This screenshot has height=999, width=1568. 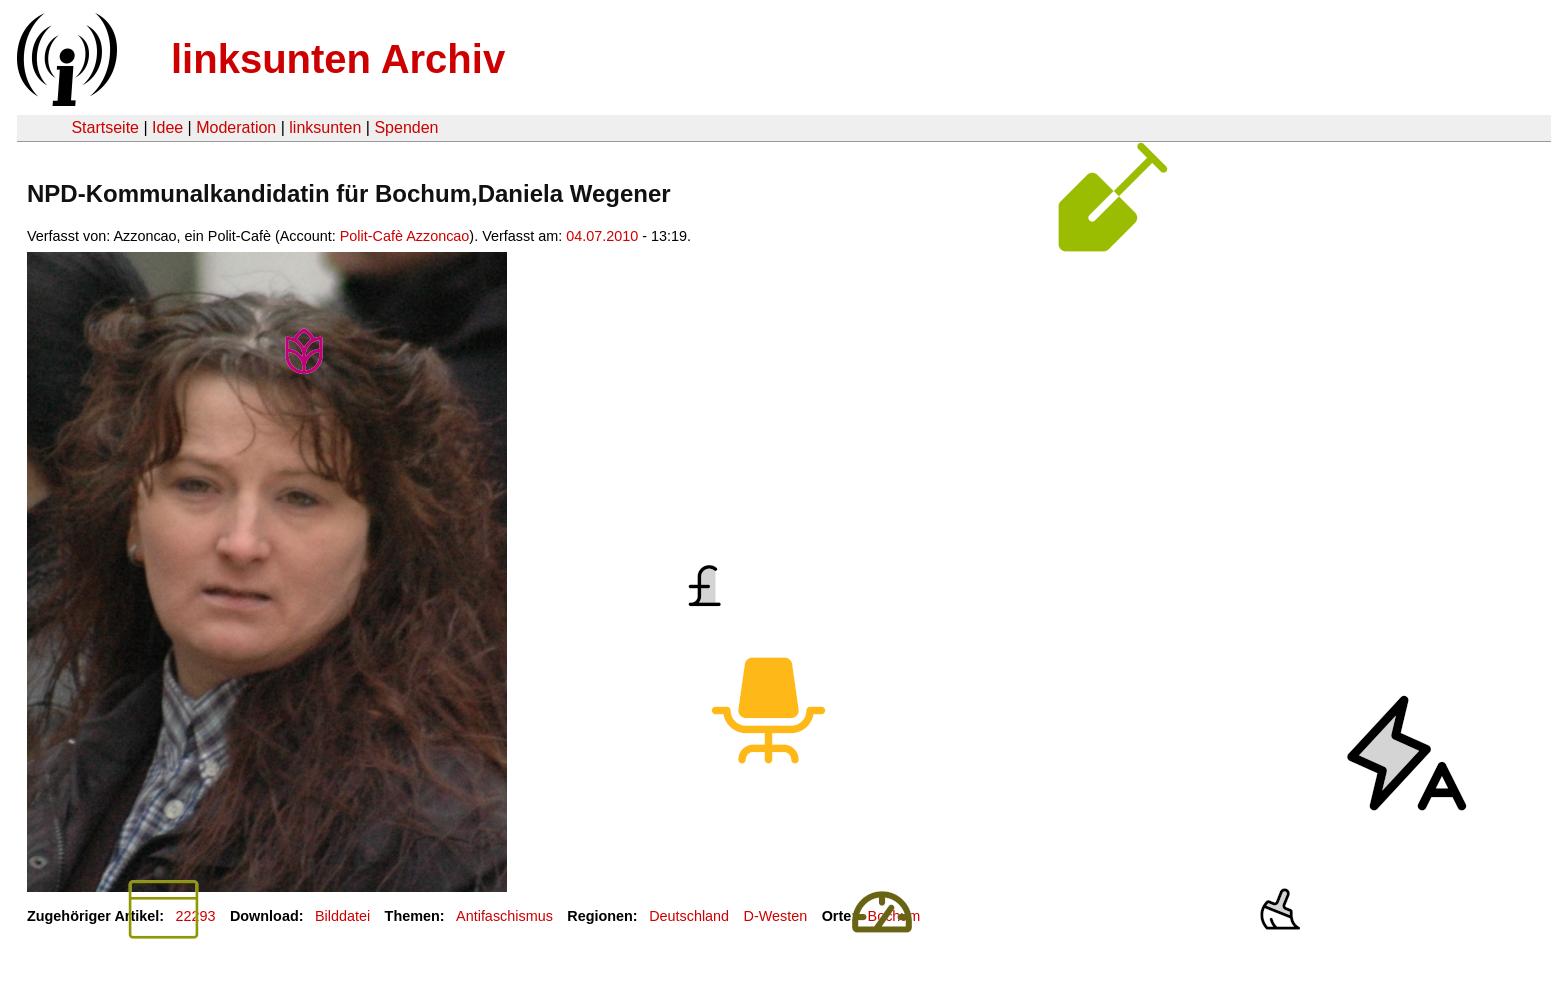 I want to click on workspace or office settings, so click(x=768, y=710).